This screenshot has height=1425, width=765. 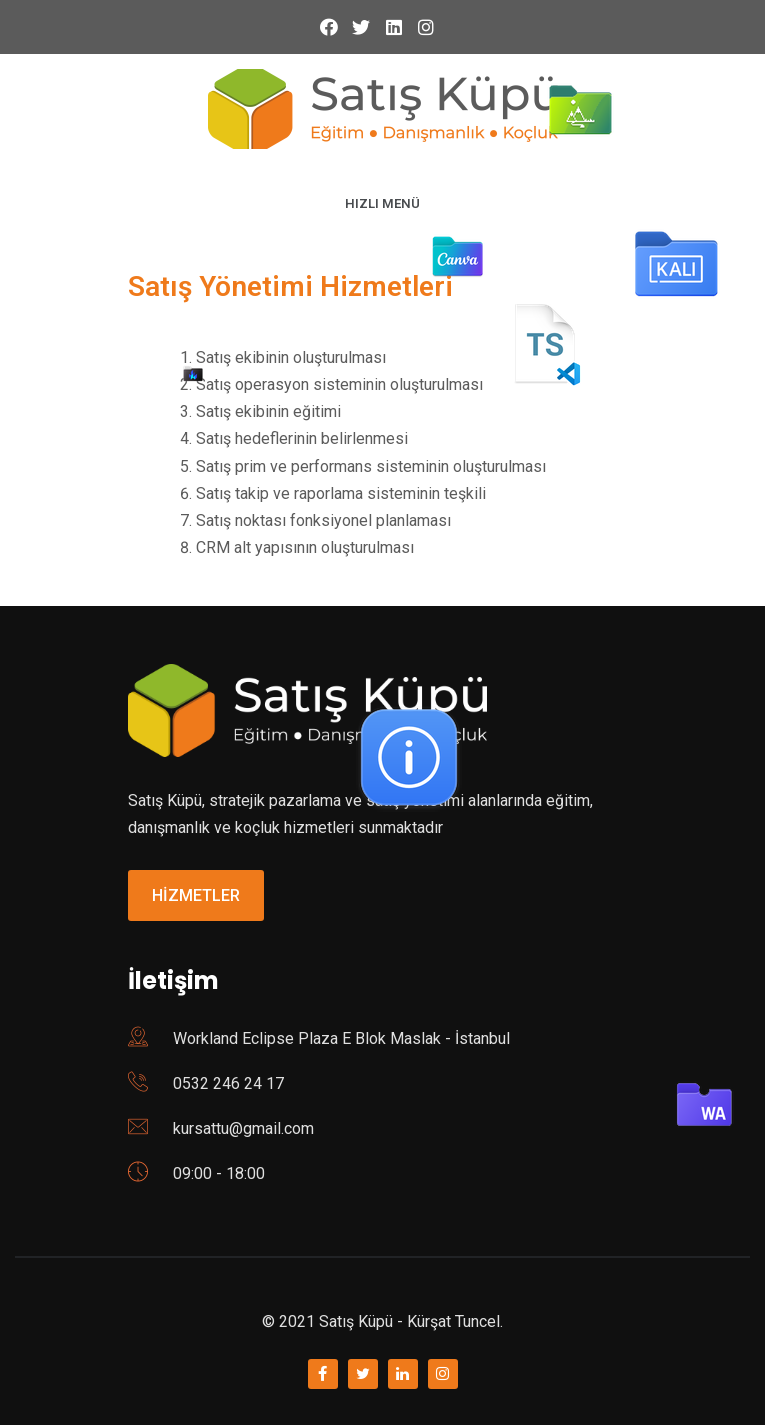 What do you see at coordinates (409, 759) in the screenshot?
I see `view system information and details` at bounding box center [409, 759].